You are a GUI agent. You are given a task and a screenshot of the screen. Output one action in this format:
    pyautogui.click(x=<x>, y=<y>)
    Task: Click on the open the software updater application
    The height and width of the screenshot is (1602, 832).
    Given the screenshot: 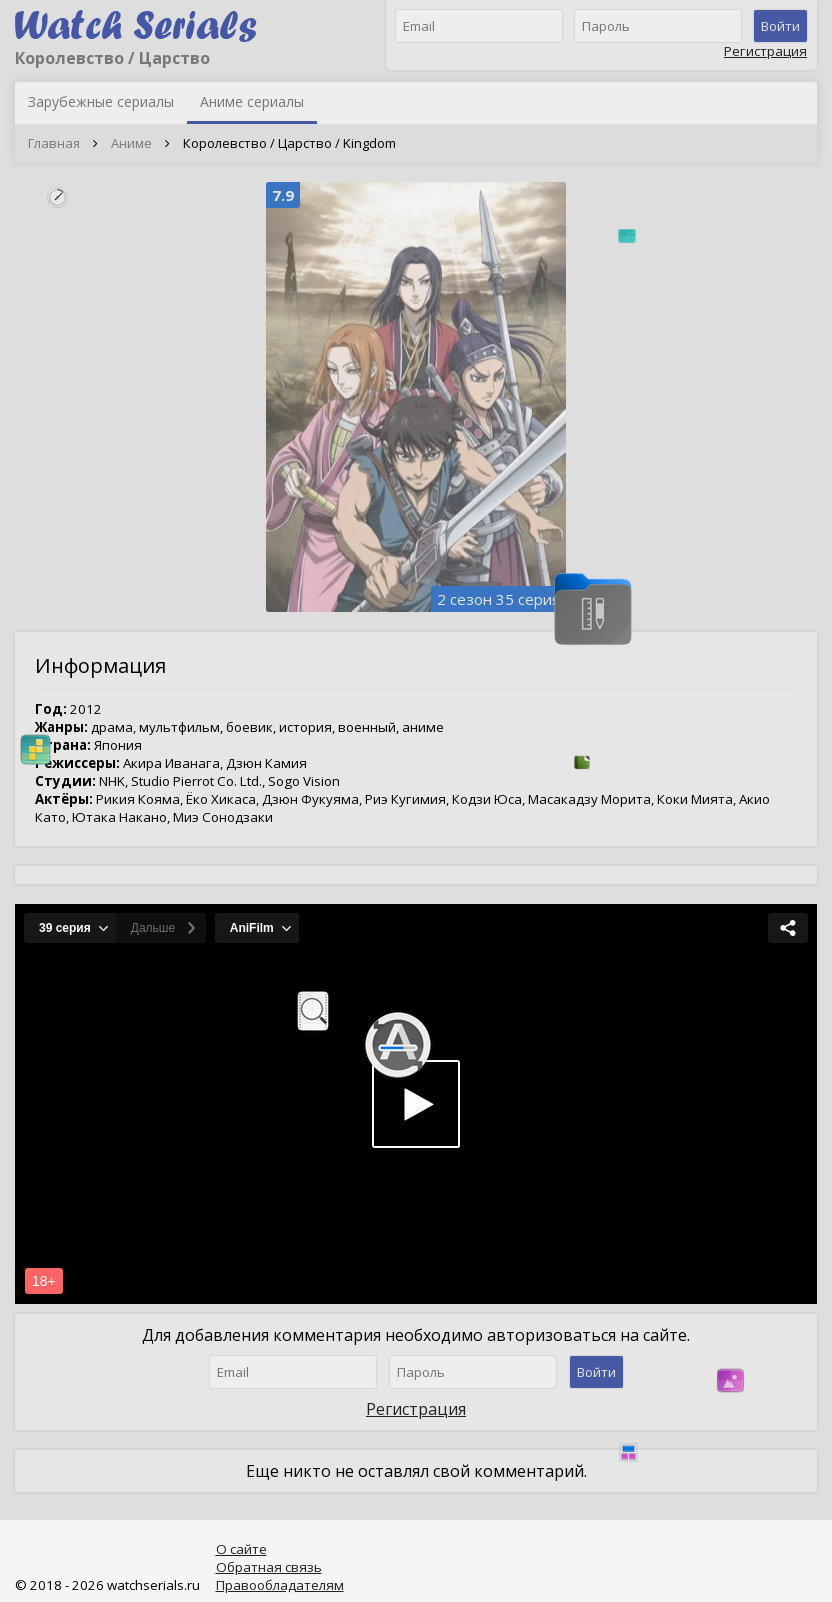 What is the action you would take?
    pyautogui.click(x=398, y=1045)
    